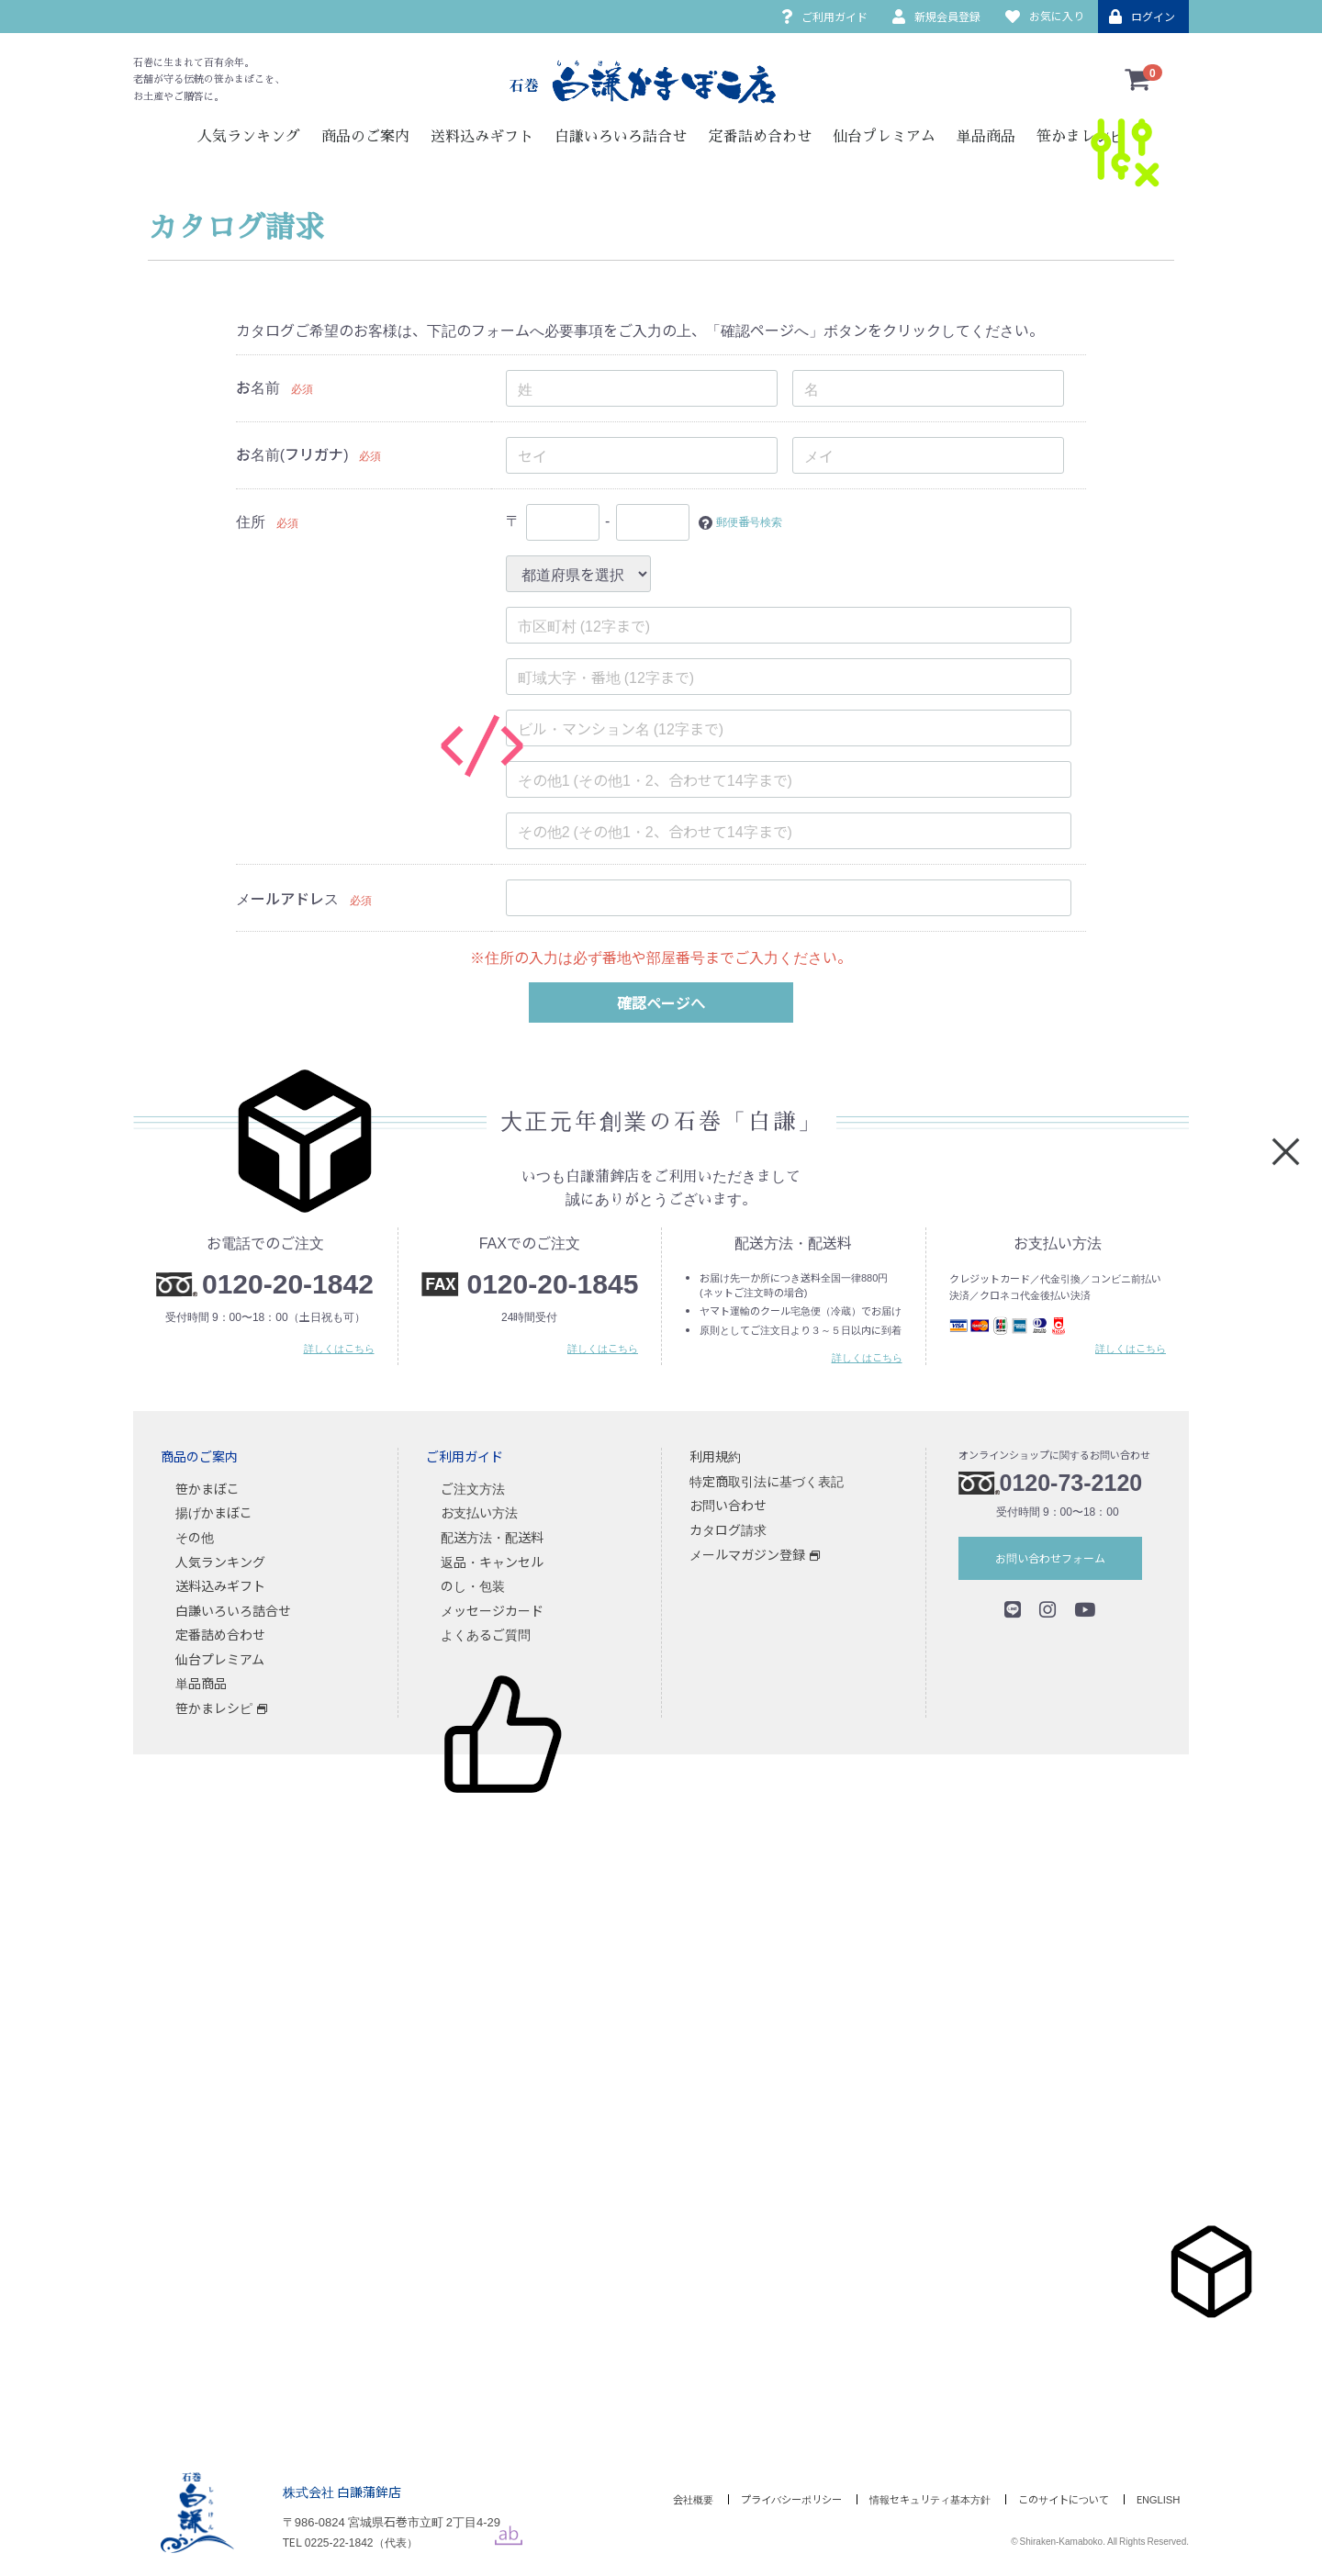  I want to click on toggle whole word search matching, so click(509, 2535).